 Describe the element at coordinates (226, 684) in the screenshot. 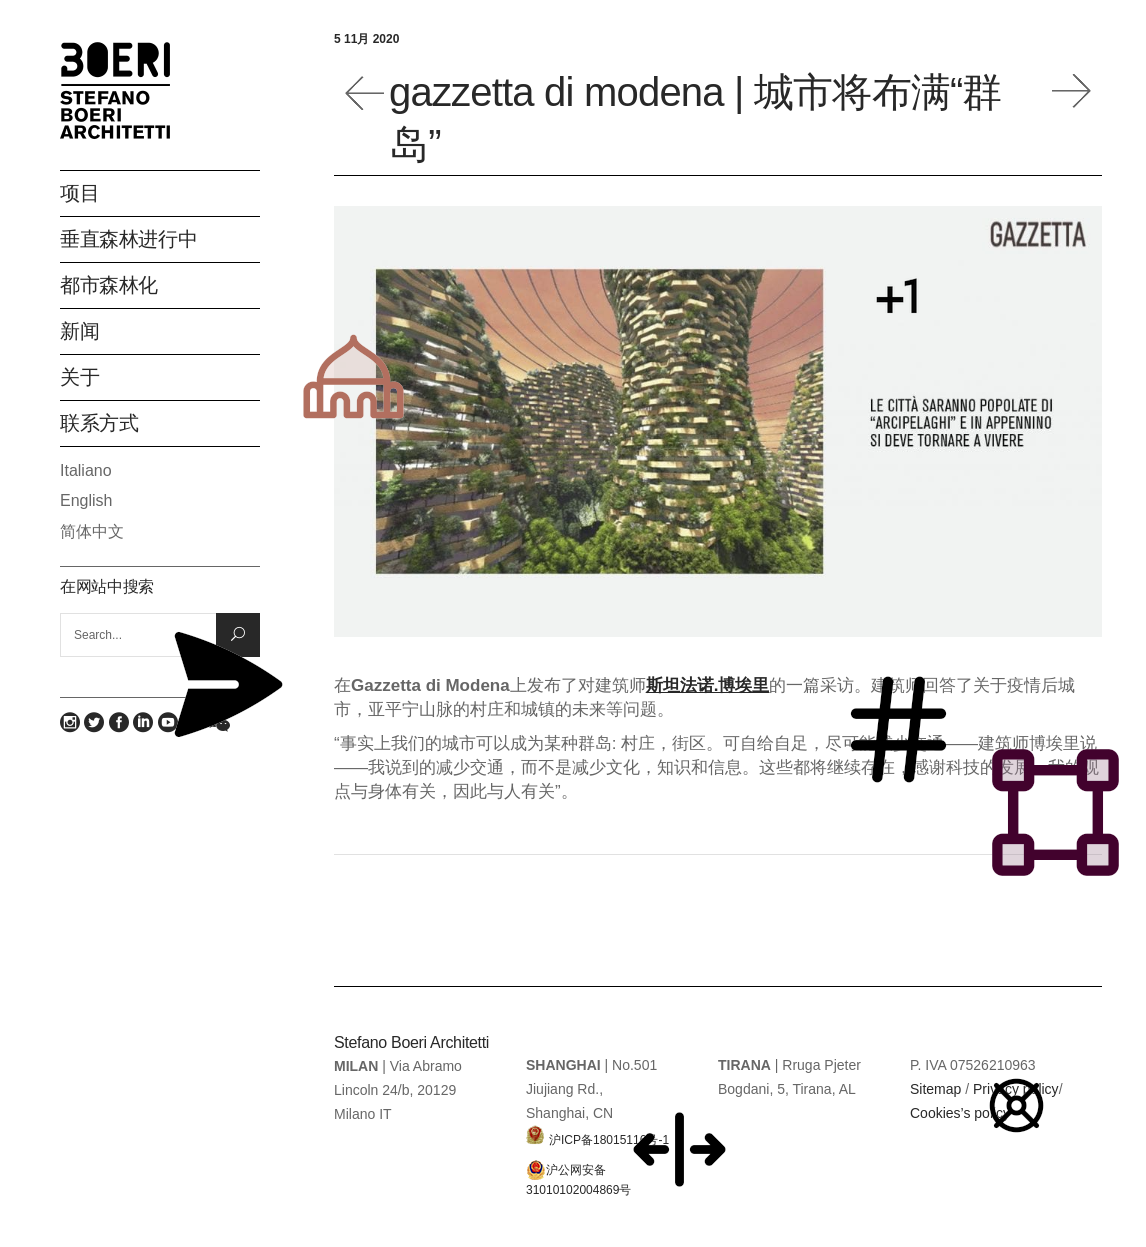

I see `send a message` at that location.